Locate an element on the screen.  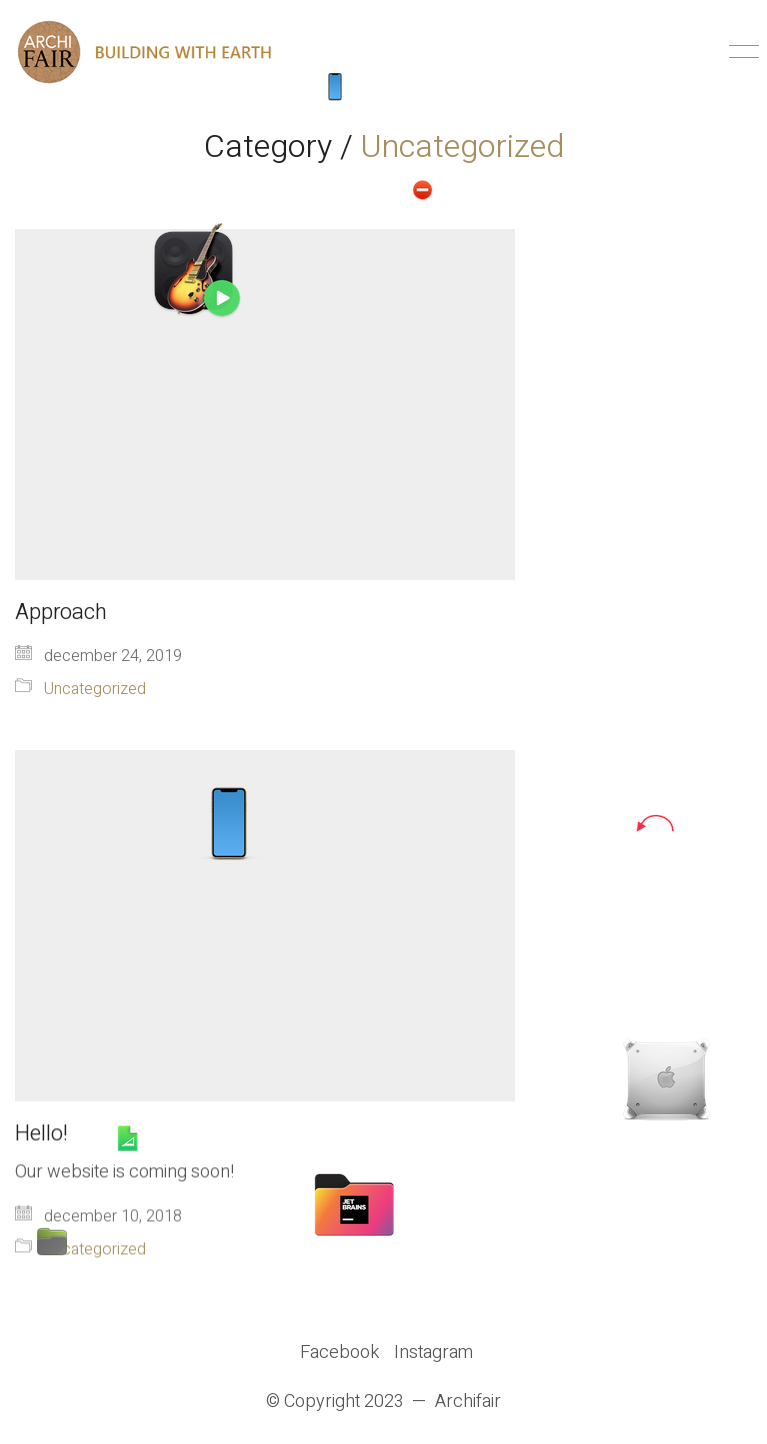
open JetBrains IDE projects folder is located at coordinates (354, 1207).